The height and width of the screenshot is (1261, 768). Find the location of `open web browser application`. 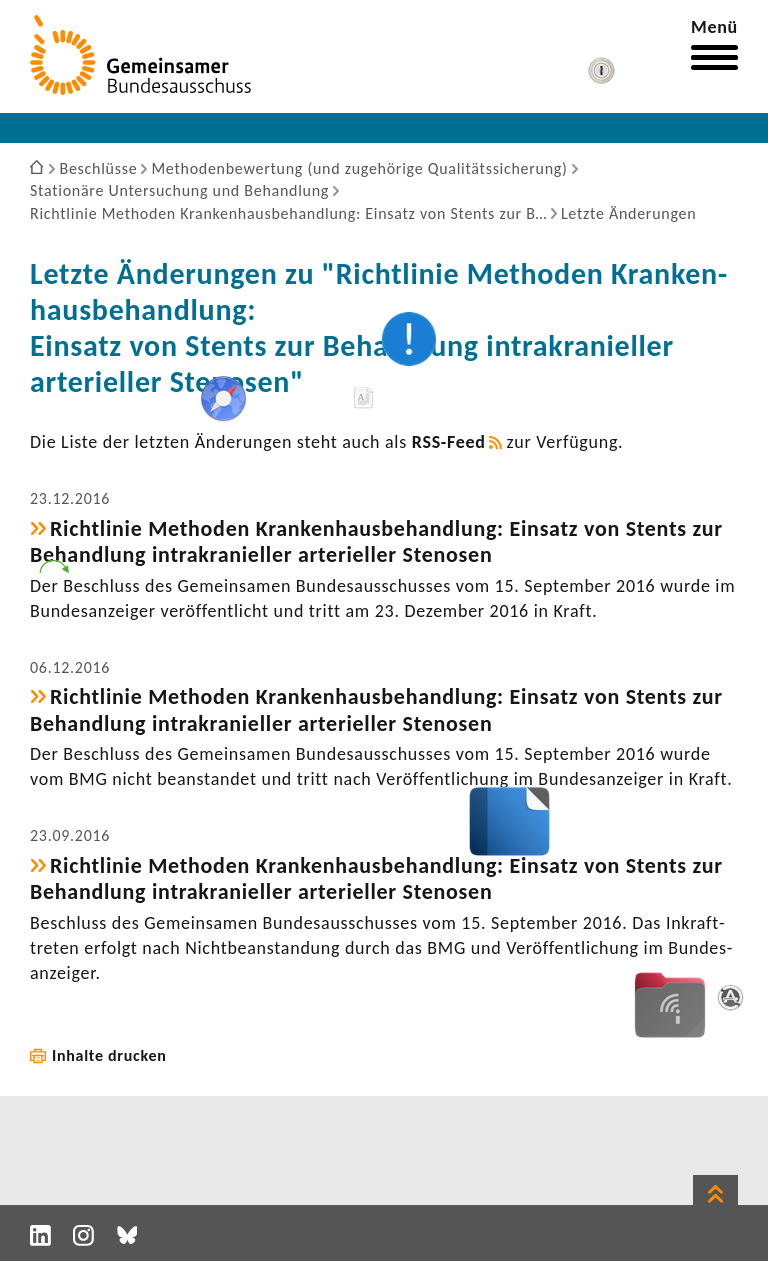

open web browser application is located at coordinates (223, 398).